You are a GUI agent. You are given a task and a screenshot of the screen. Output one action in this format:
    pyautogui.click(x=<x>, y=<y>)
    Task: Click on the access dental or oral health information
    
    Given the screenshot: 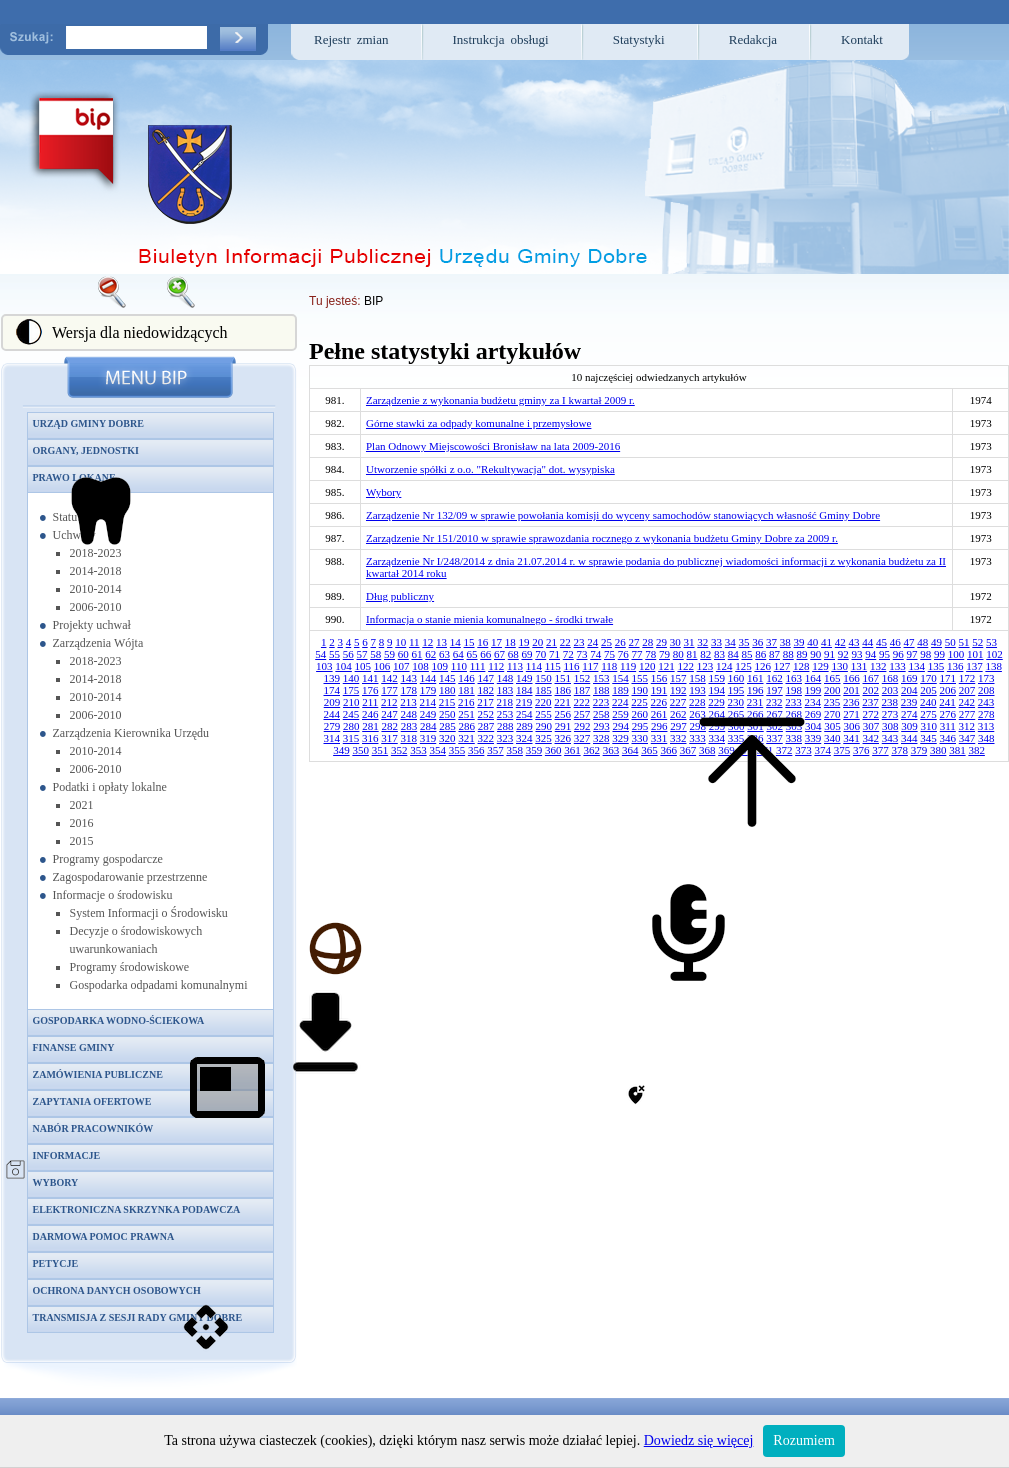 What is the action you would take?
    pyautogui.click(x=101, y=511)
    